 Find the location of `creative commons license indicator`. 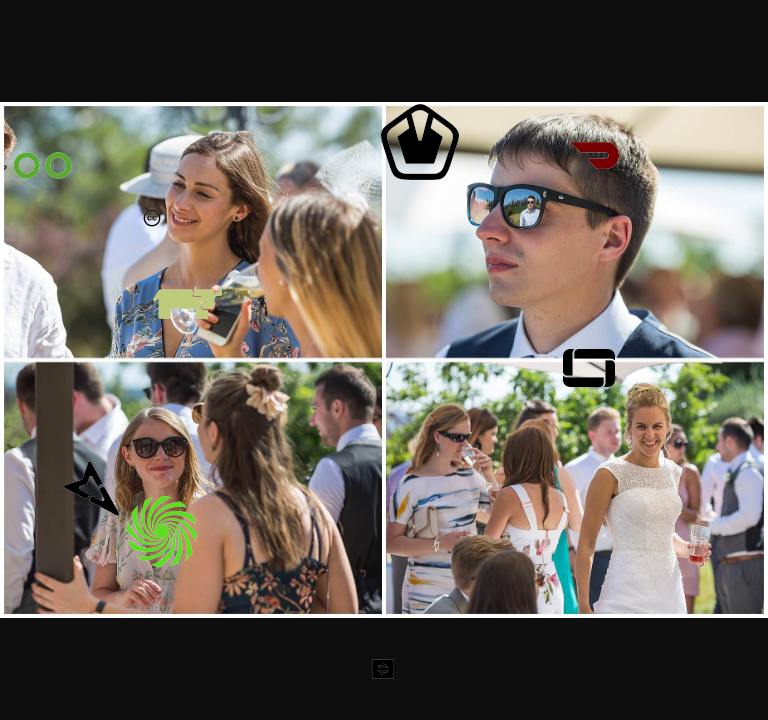

creative commons license indicator is located at coordinates (152, 218).